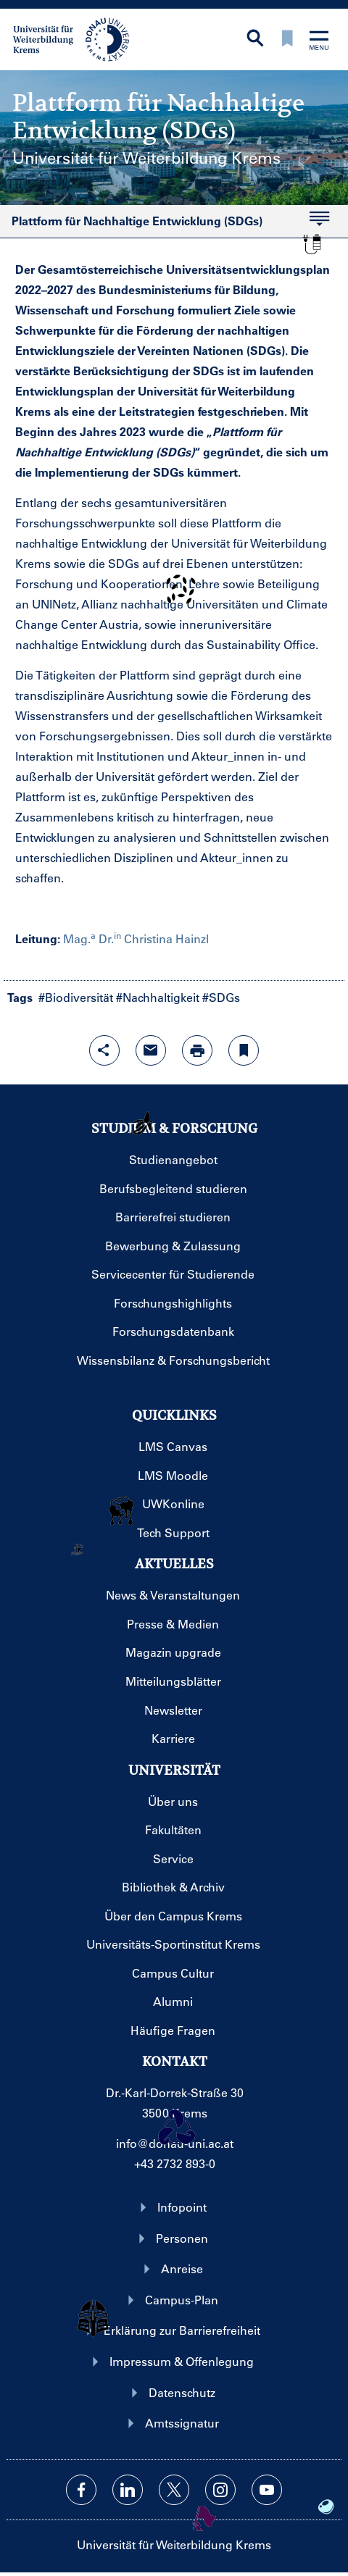 The image size is (348, 2576). I want to click on sesame seeds ingredient or allergen indicator, so click(181, 589).